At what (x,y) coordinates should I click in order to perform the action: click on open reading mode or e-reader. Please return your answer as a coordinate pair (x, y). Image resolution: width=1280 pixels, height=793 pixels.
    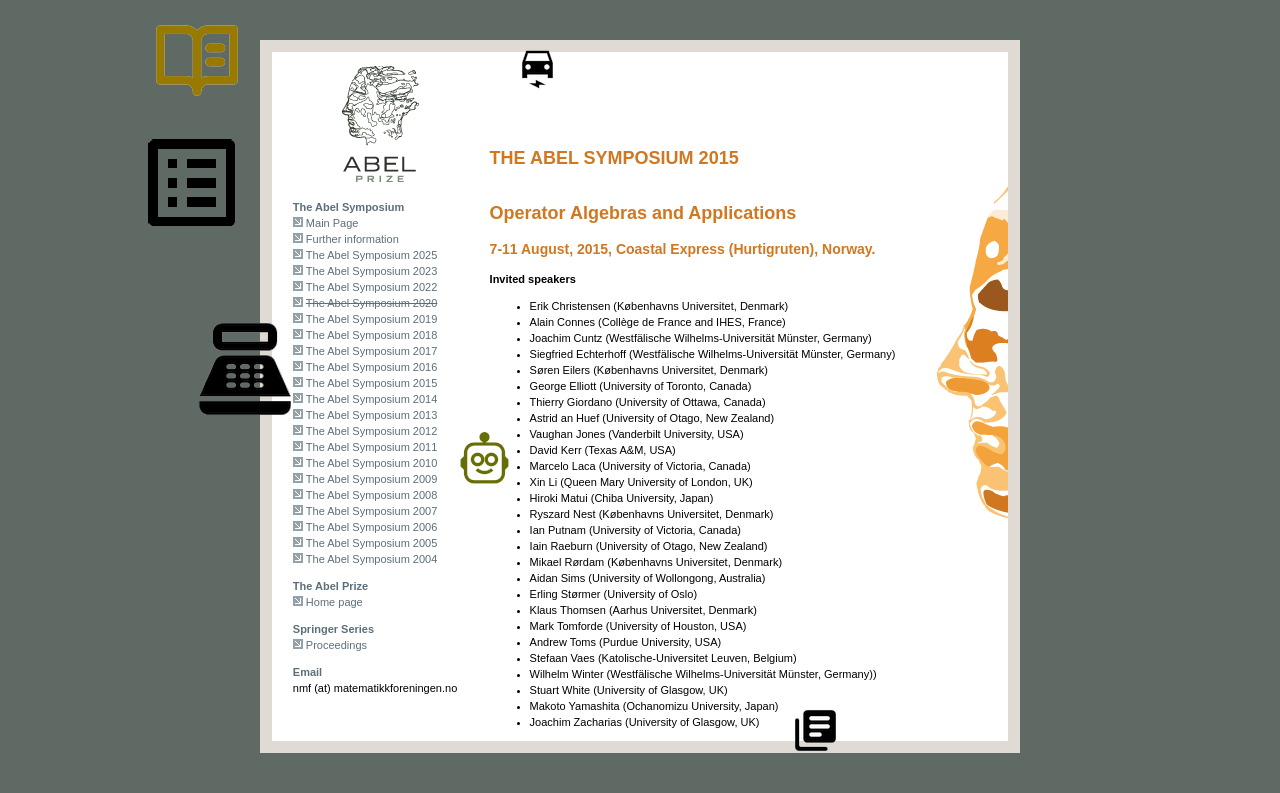
    Looking at the image, I should click on (197, 55).